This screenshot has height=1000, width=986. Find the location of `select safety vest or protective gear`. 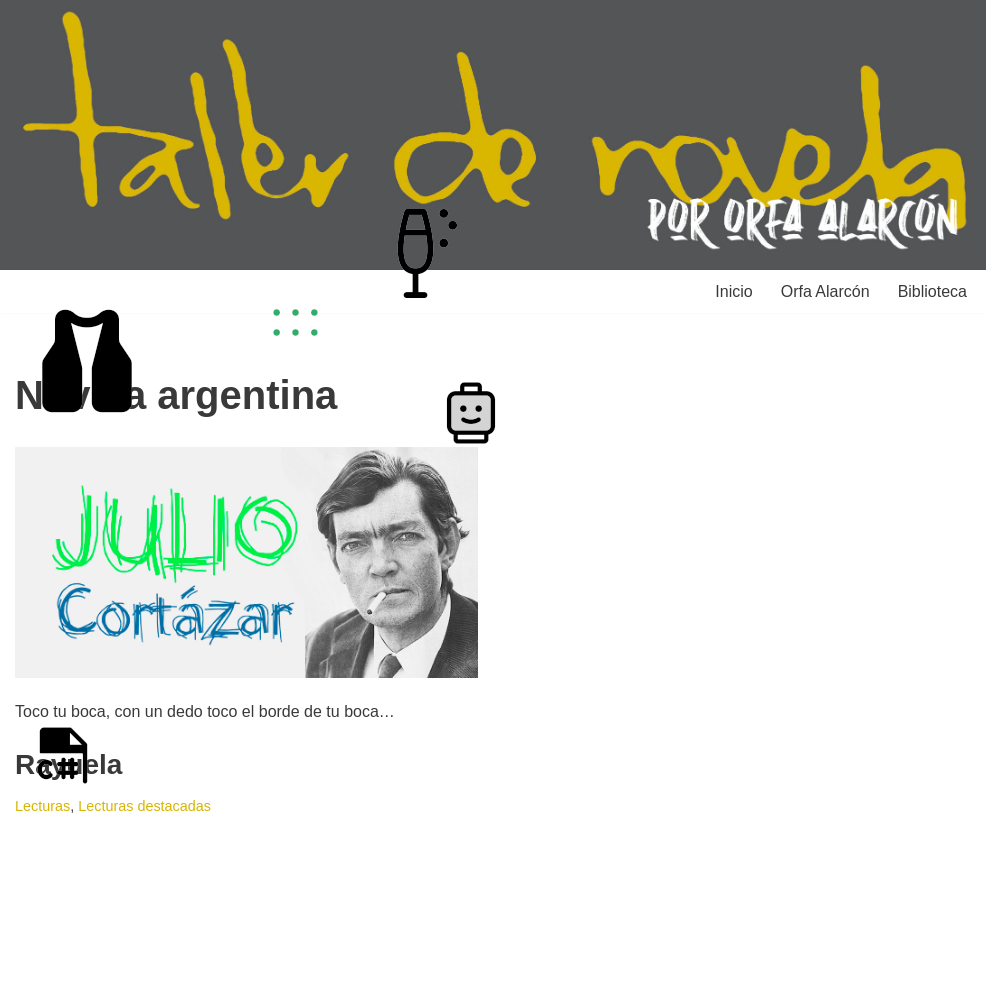

select safety vest or protective gear is located at coordinates (87, 361).